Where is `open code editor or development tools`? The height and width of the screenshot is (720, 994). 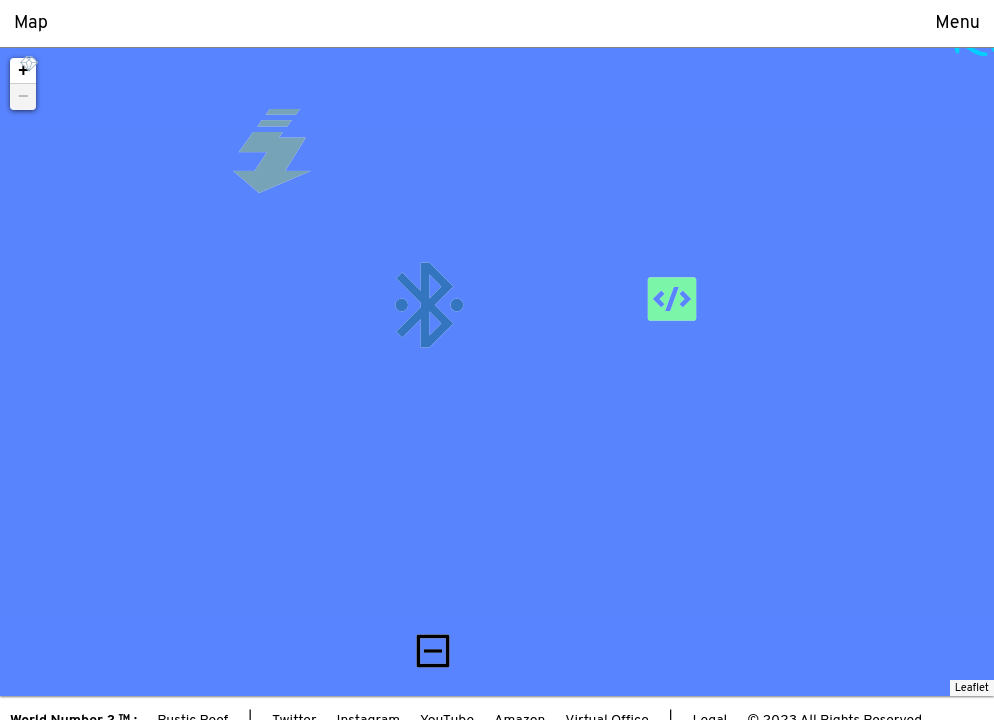
open code editor or development tools is located at coordinates (672, 299).